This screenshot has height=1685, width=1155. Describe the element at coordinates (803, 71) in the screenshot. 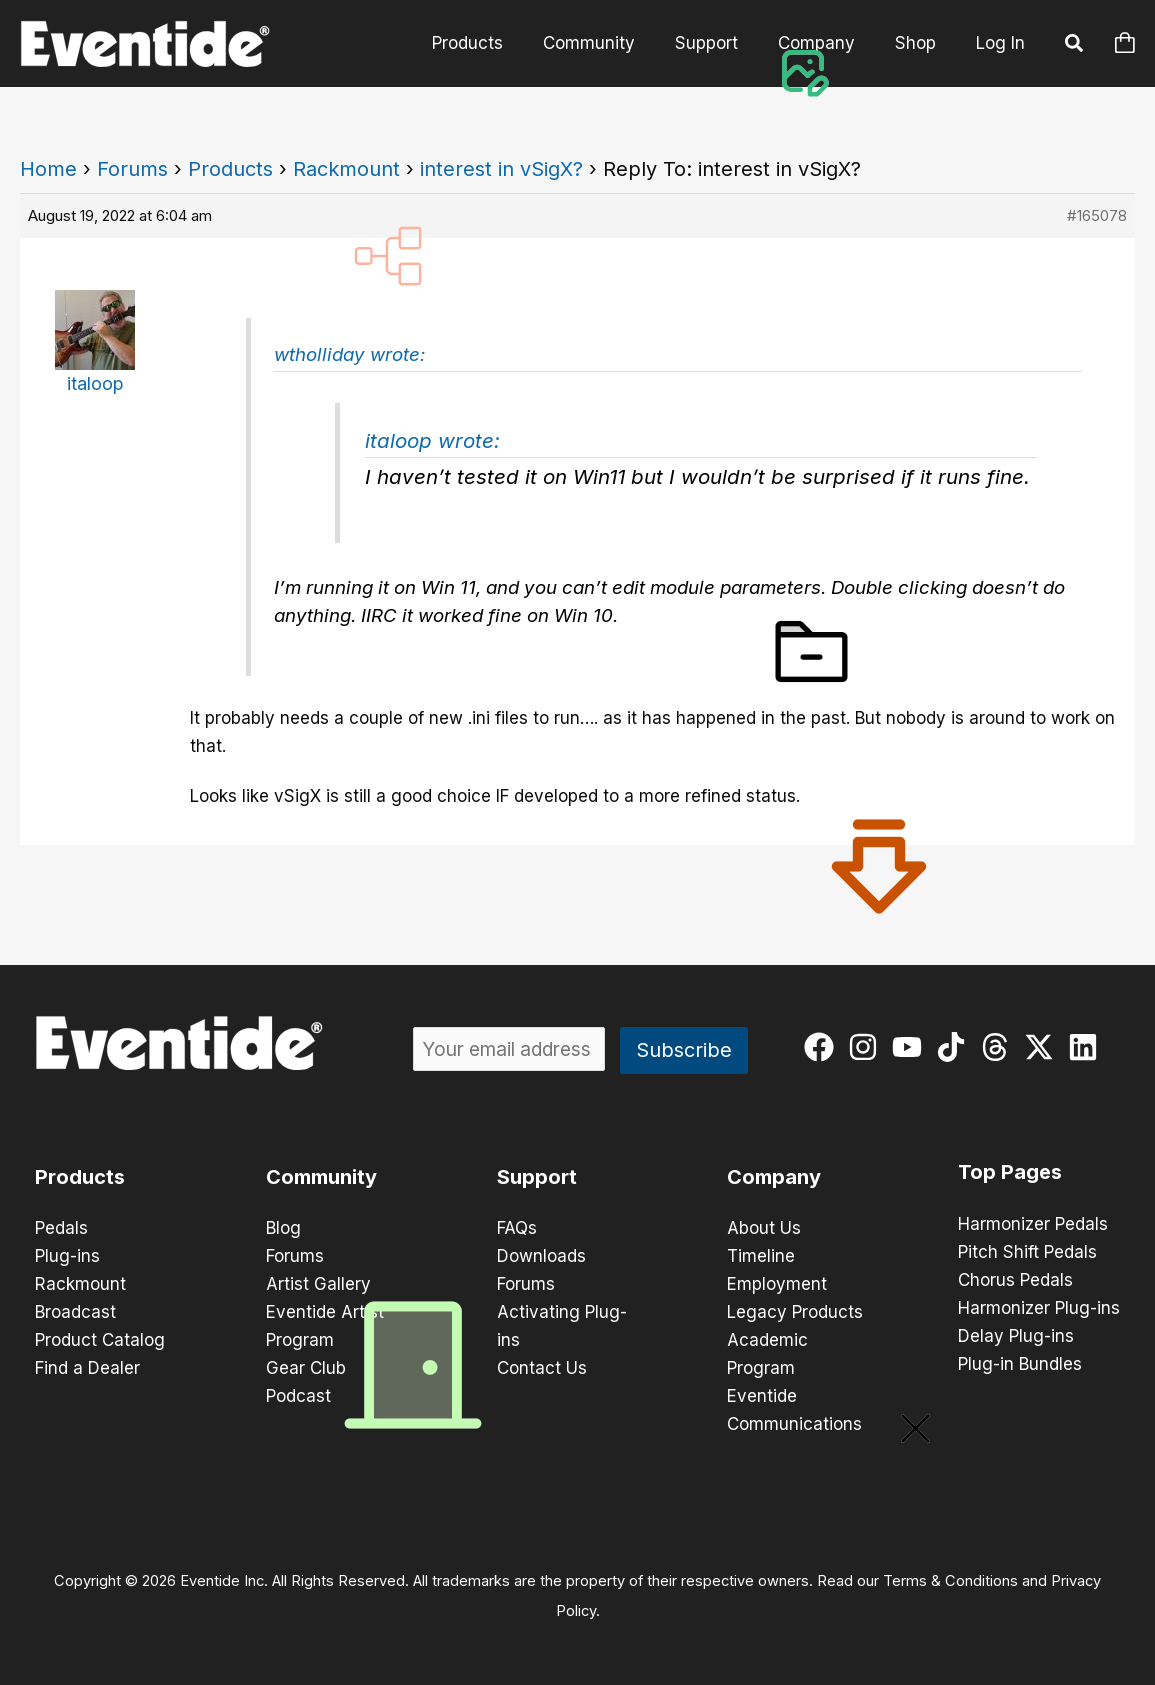

I see `edit or modify a photo` at that location.